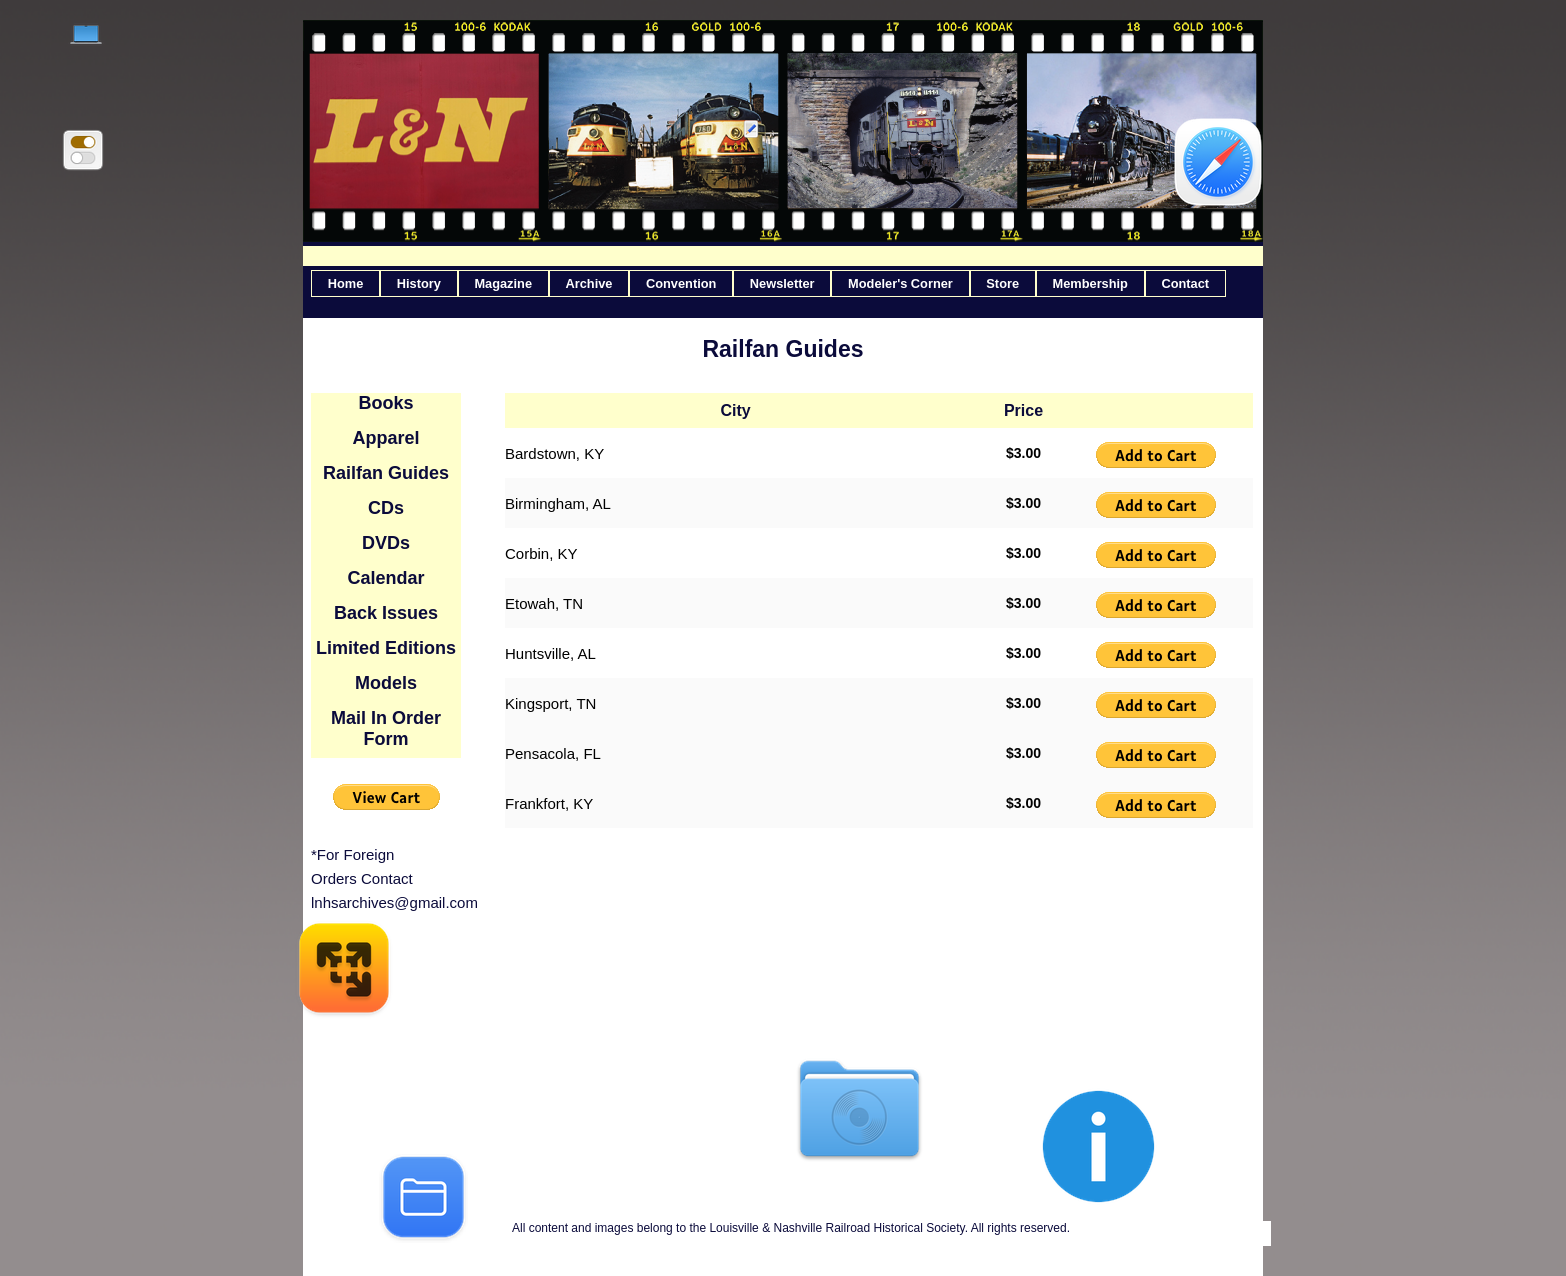 The image size is (1566, 1276). What do you see at coordinates (86, 33) in the screenshot?
I see `represents a MacBook Air 15" device in system settings` at bounding box center [86, 33].